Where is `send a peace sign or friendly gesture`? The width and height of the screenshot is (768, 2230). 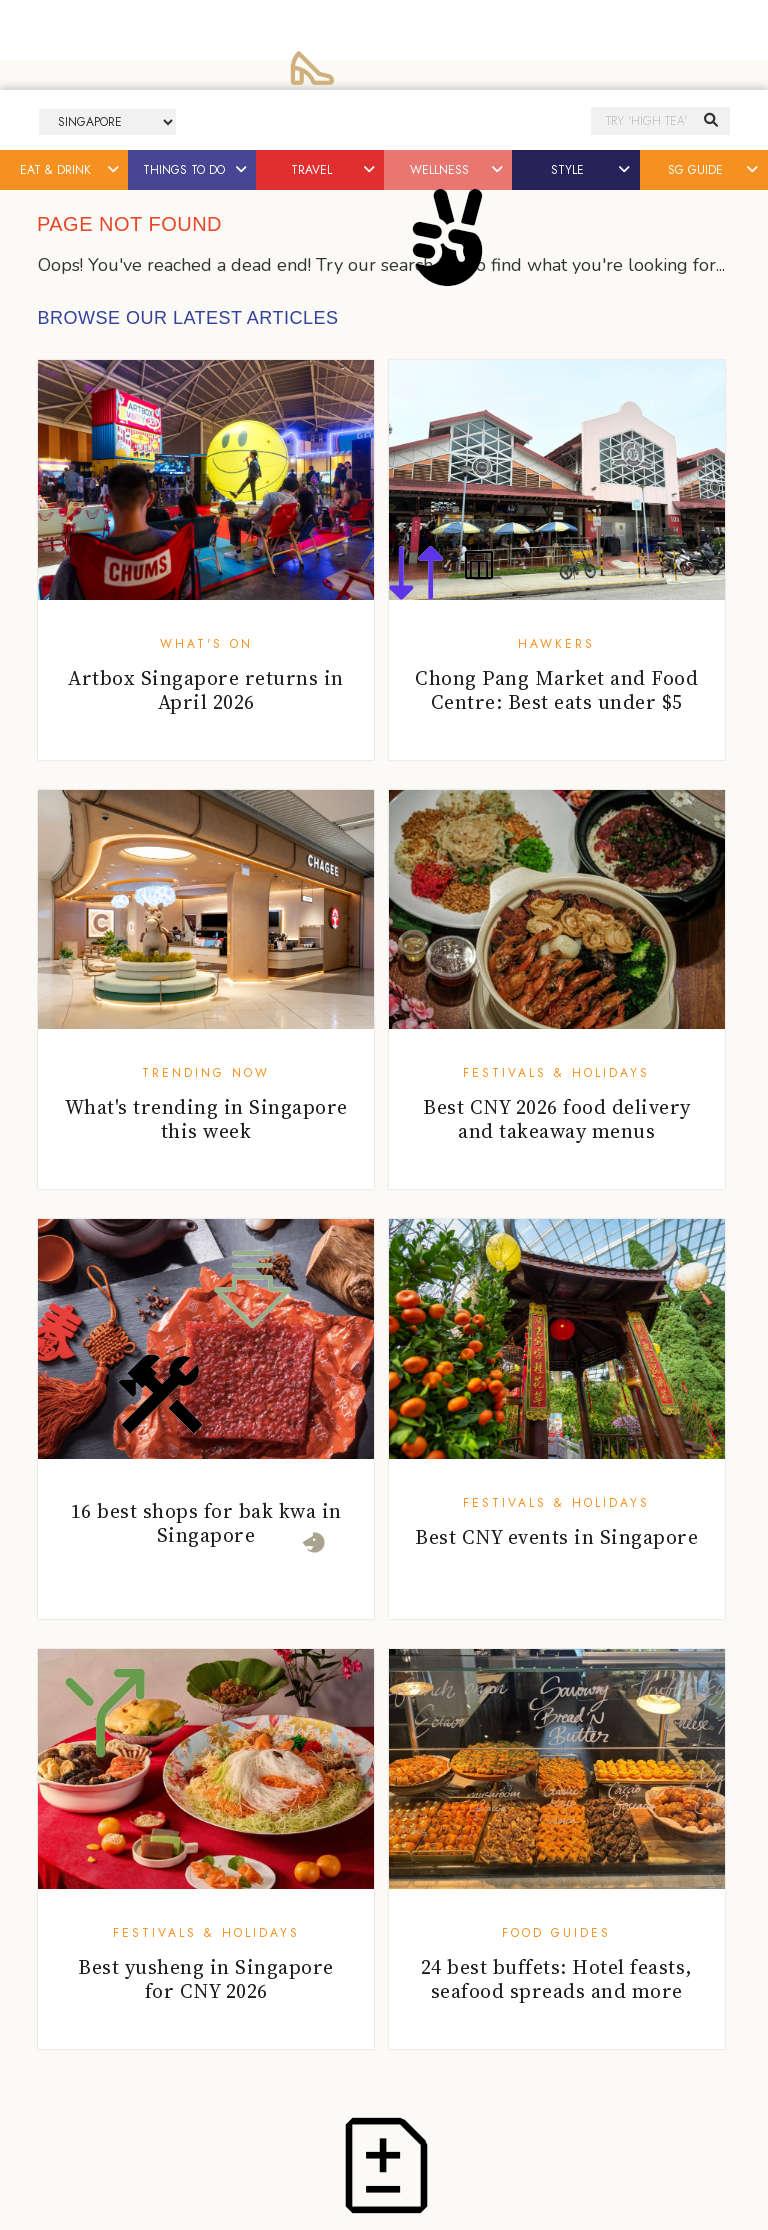
send a peace sign or friendly gesture is located at coordinates (447, 237).